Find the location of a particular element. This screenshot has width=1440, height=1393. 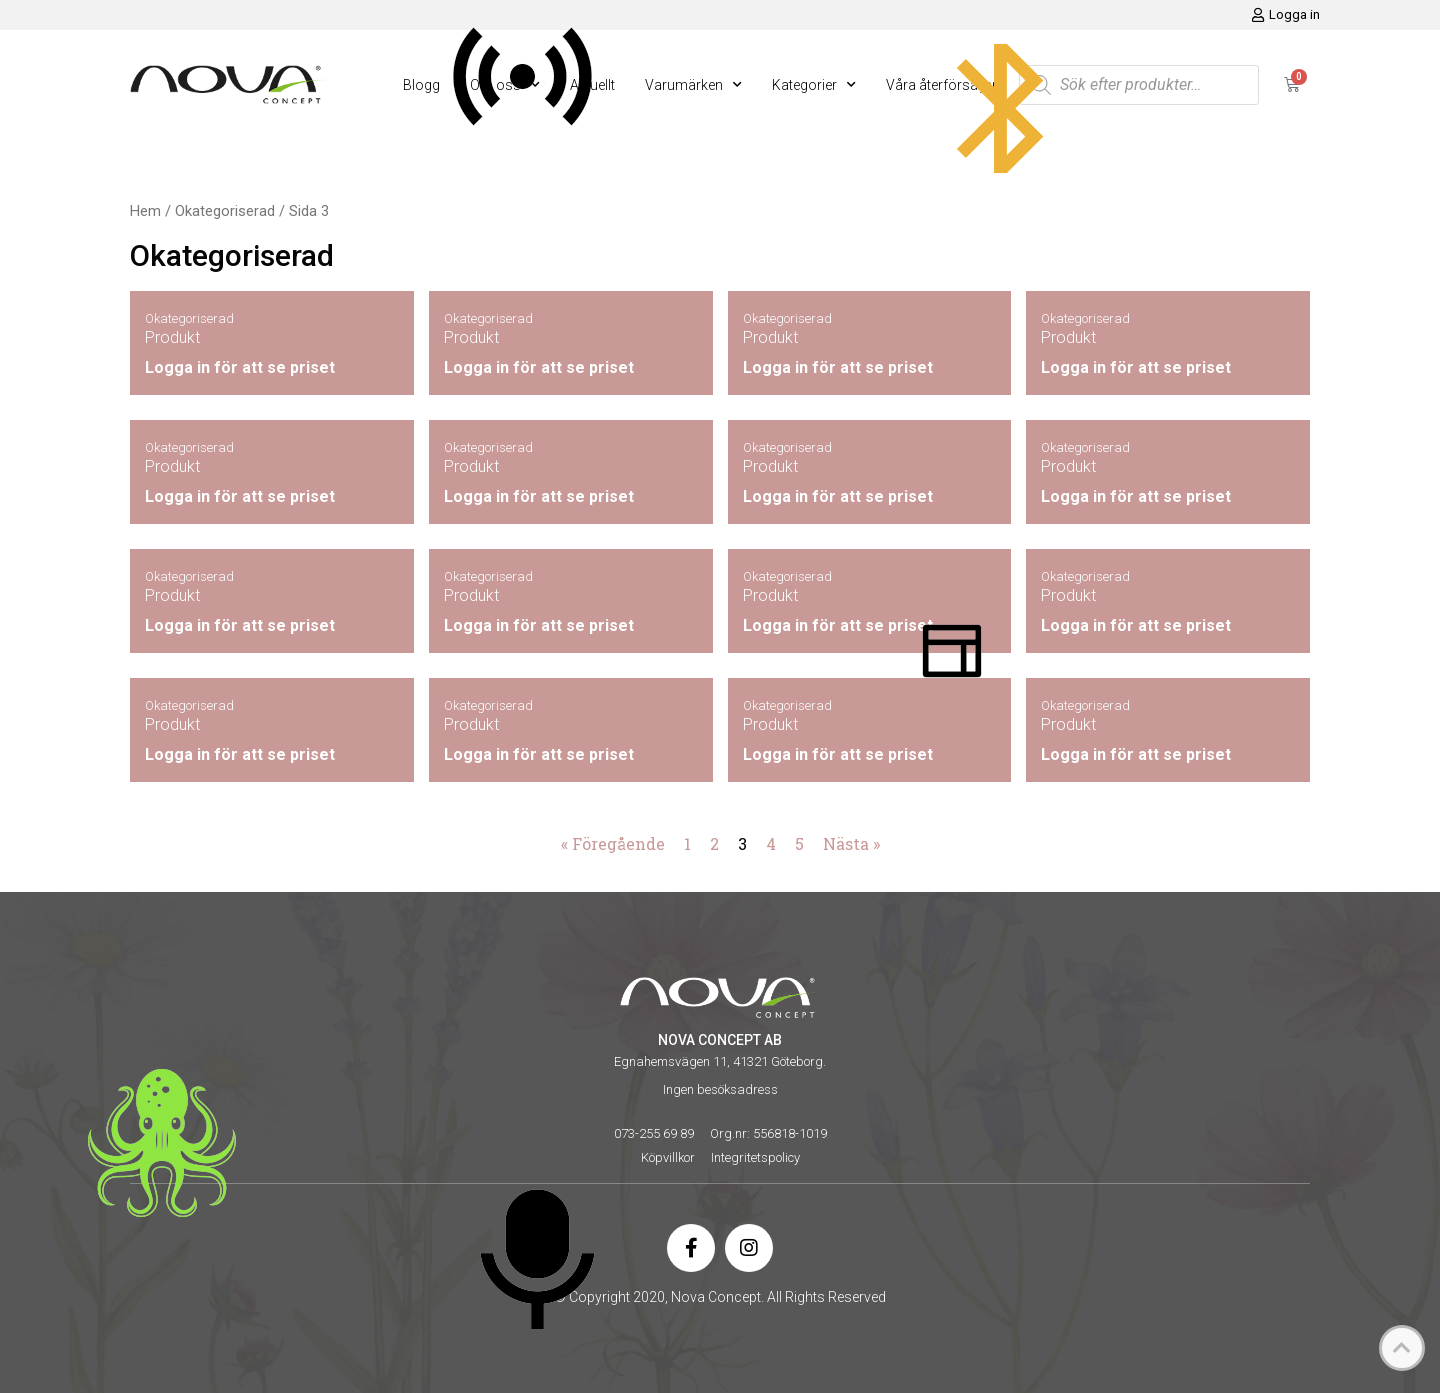

tap to start voice recording is located at coordinates (537, 1259).